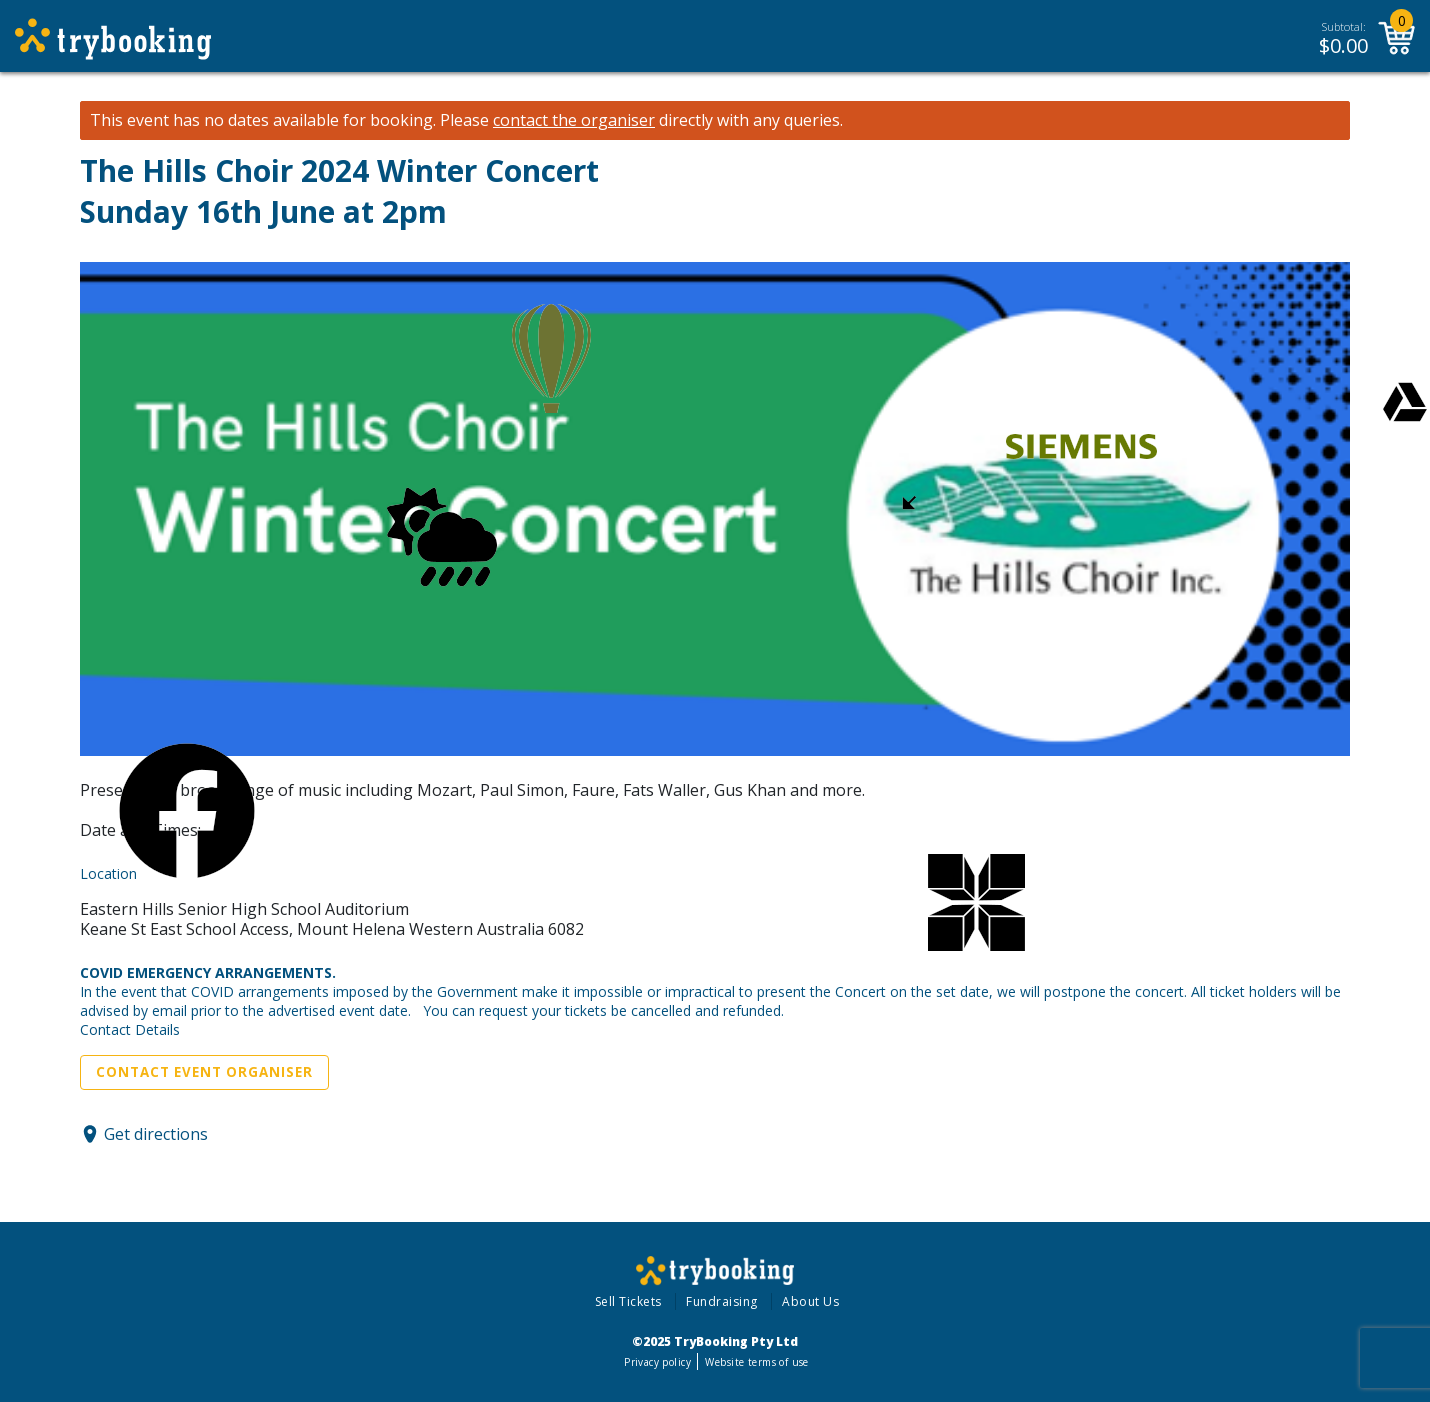  I want to click on open facebook, so click(187, 811).